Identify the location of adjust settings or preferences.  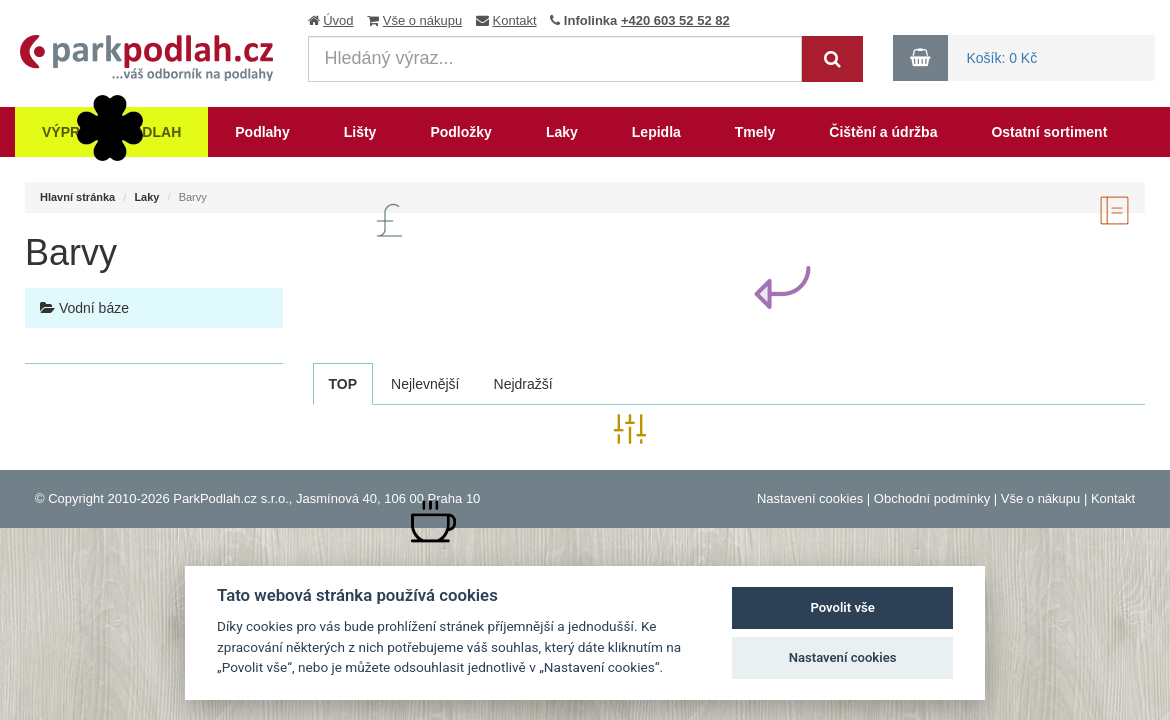
(630, 429).